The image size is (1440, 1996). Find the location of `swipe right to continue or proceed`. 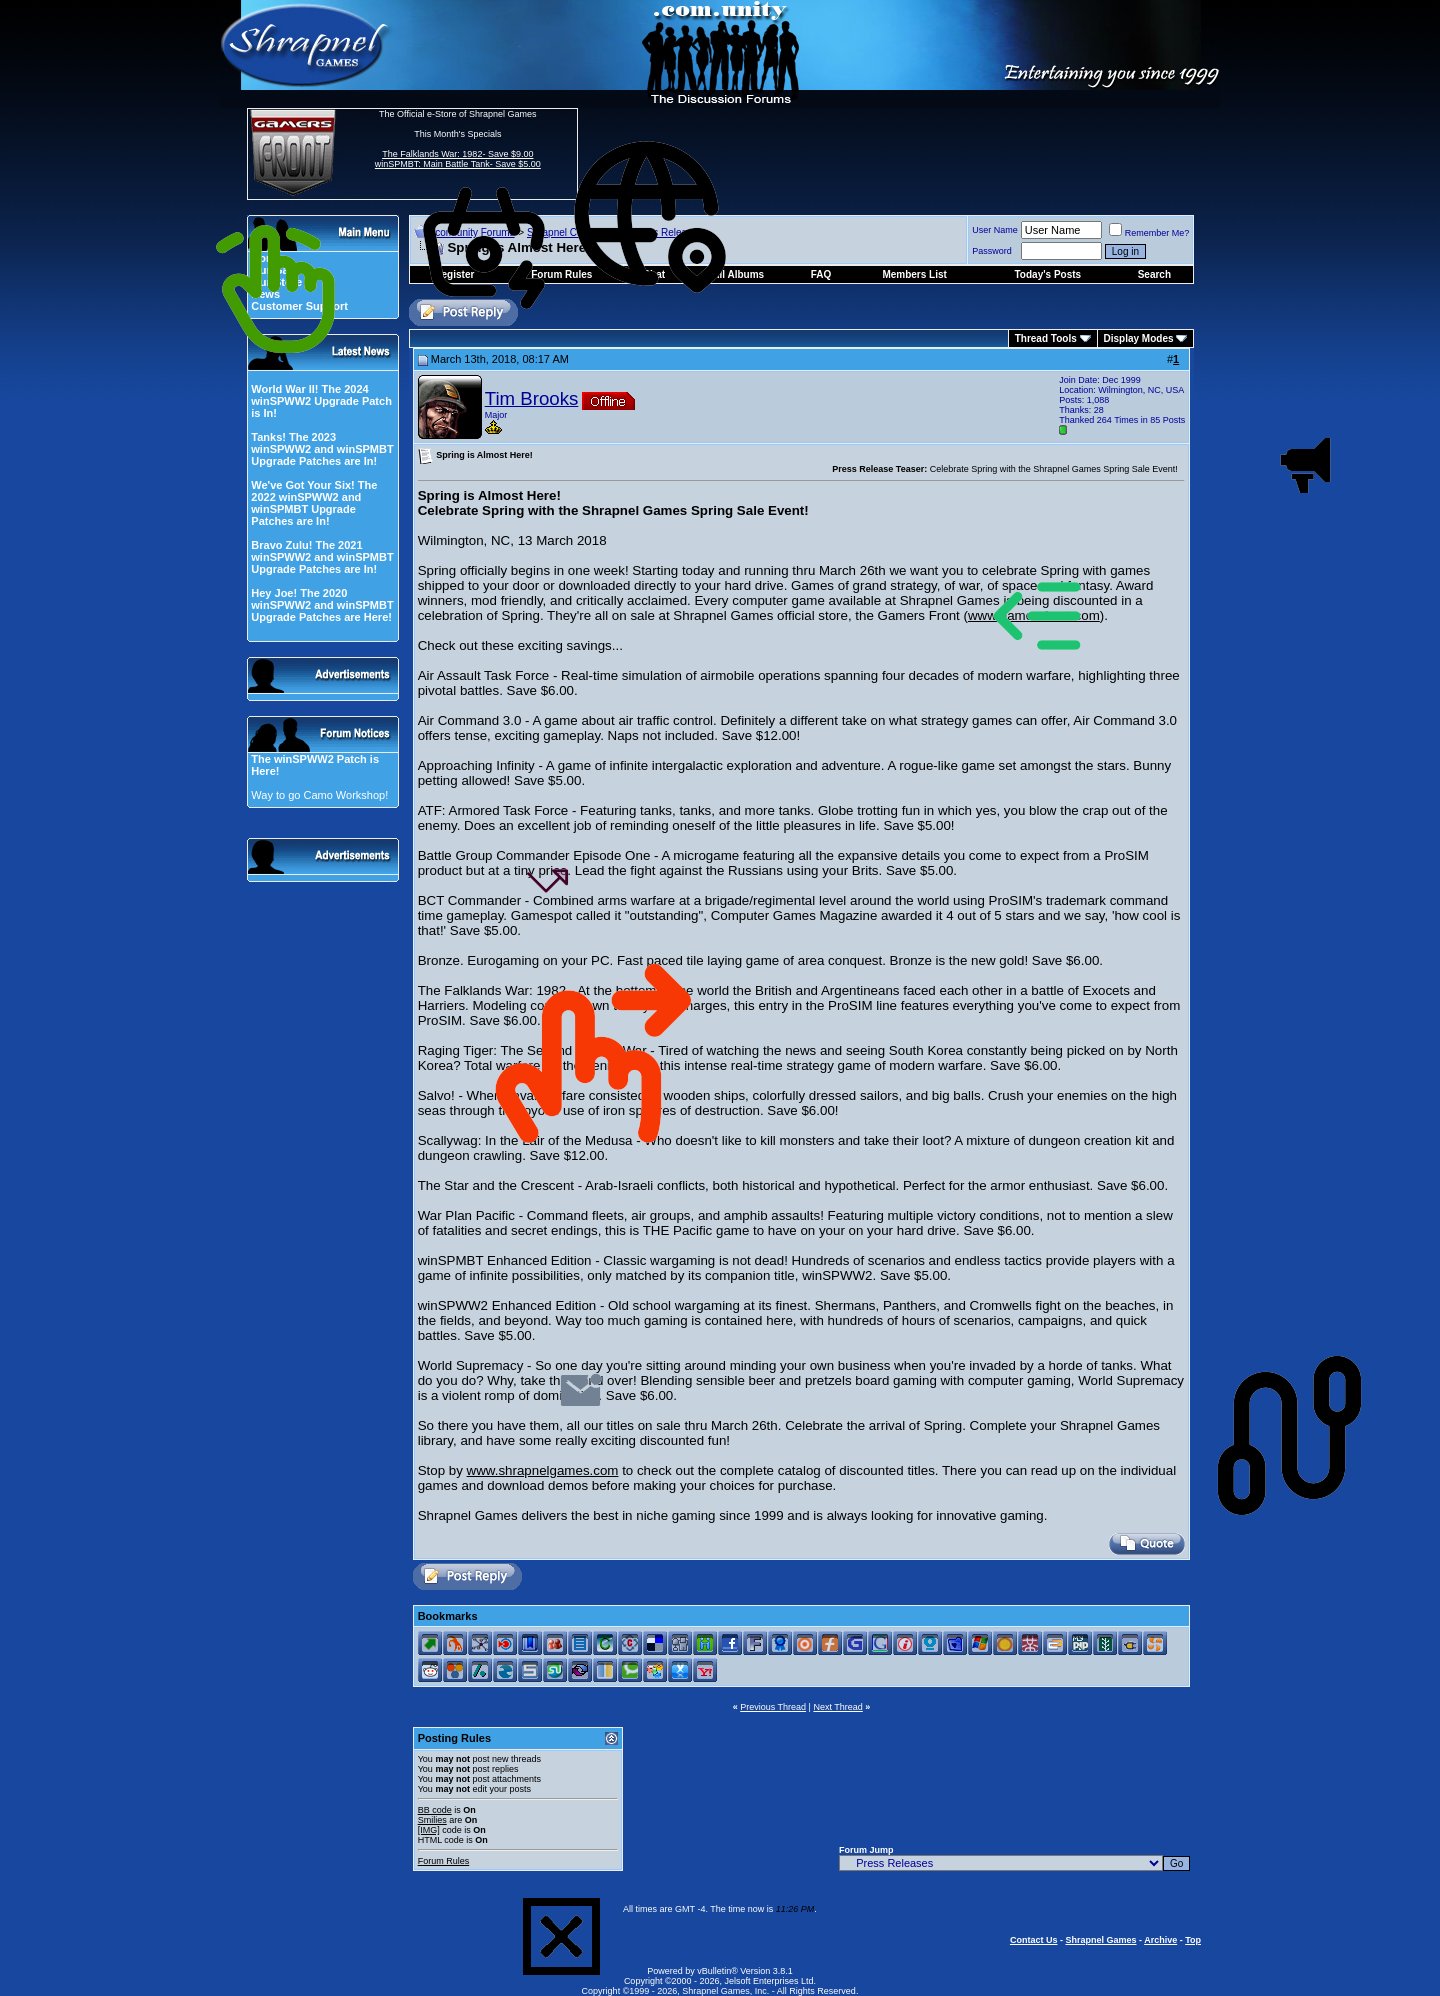

swipe right to continue or proceed is located at coordinates (585, 1060).